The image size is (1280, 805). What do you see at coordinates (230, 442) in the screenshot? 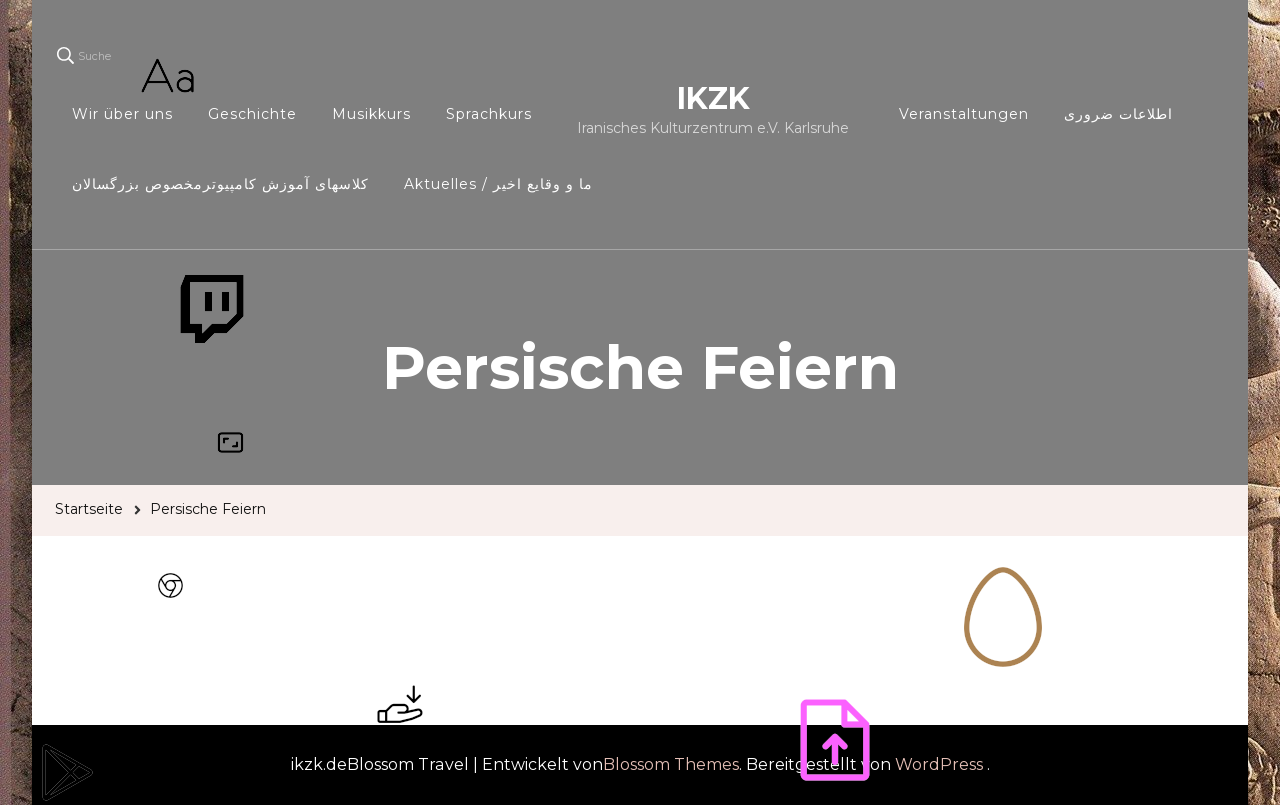
I see `adjust aspect ratio settings` at bounding box center [230, 442].